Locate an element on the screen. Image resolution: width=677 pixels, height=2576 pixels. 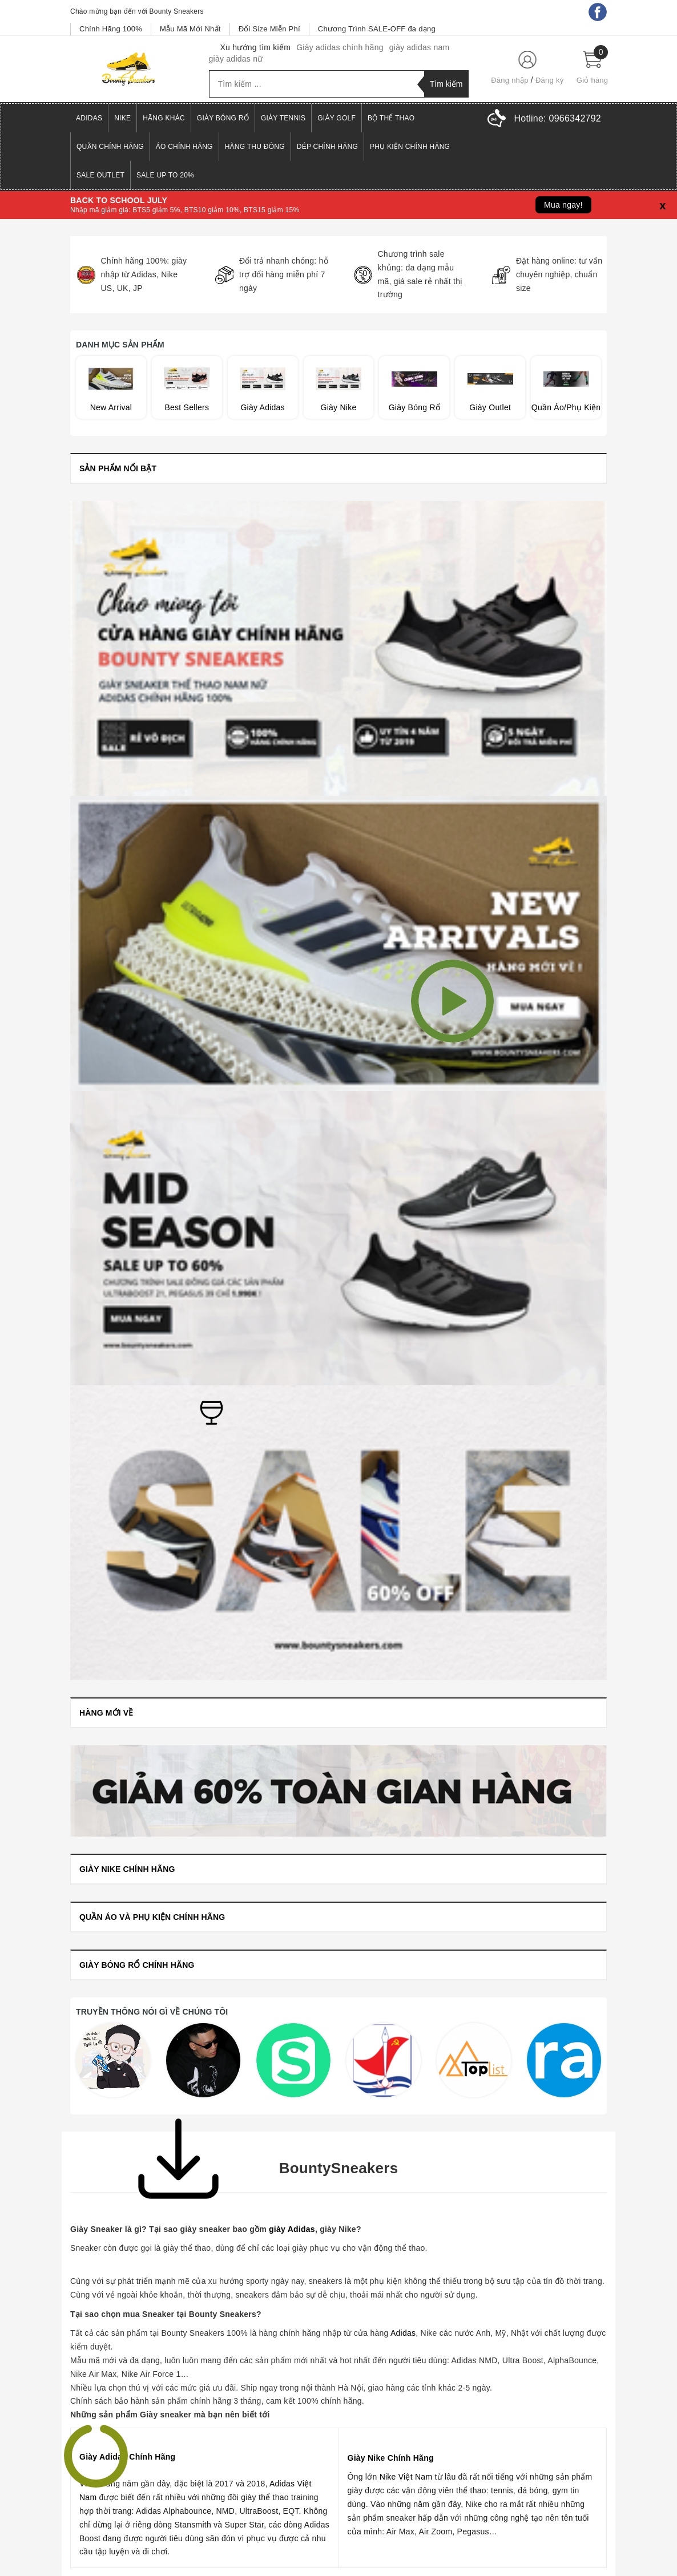
browse wine or spirits menu is located at coordinates (211, 1412).